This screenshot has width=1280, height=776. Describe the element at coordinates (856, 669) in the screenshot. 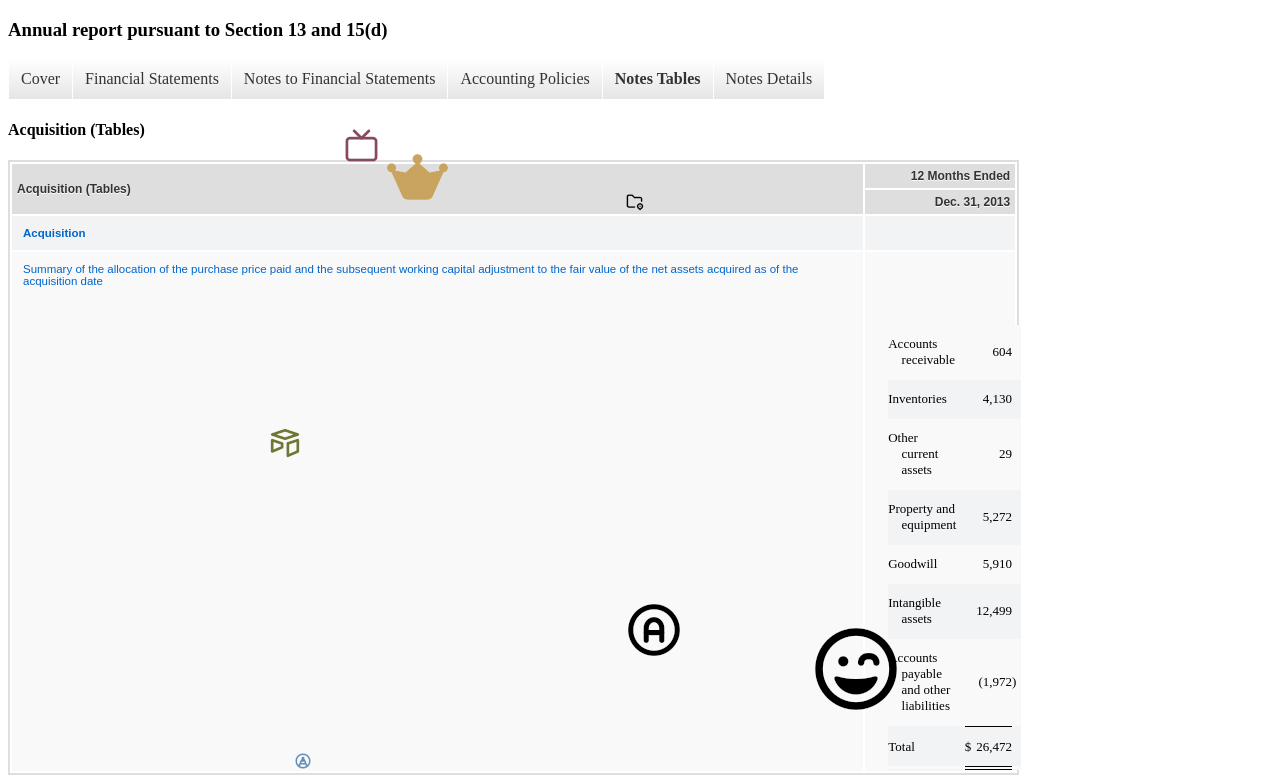

I see `insert a winking emoji into text` at that location.